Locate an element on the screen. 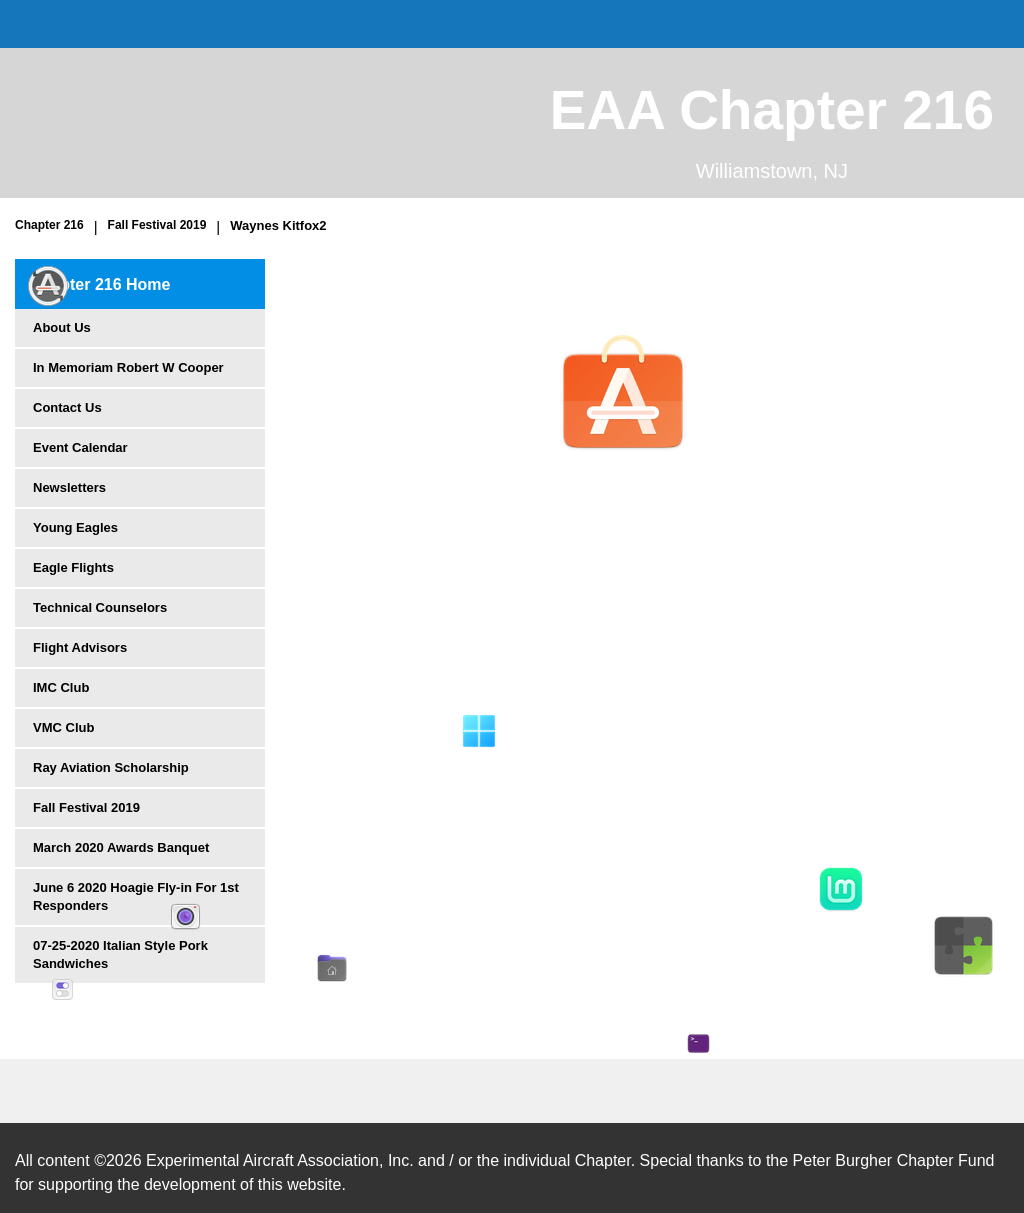 The width and height of the screenshot is (1024, 1213). open the system software update application is located at coordinates (48, 286).